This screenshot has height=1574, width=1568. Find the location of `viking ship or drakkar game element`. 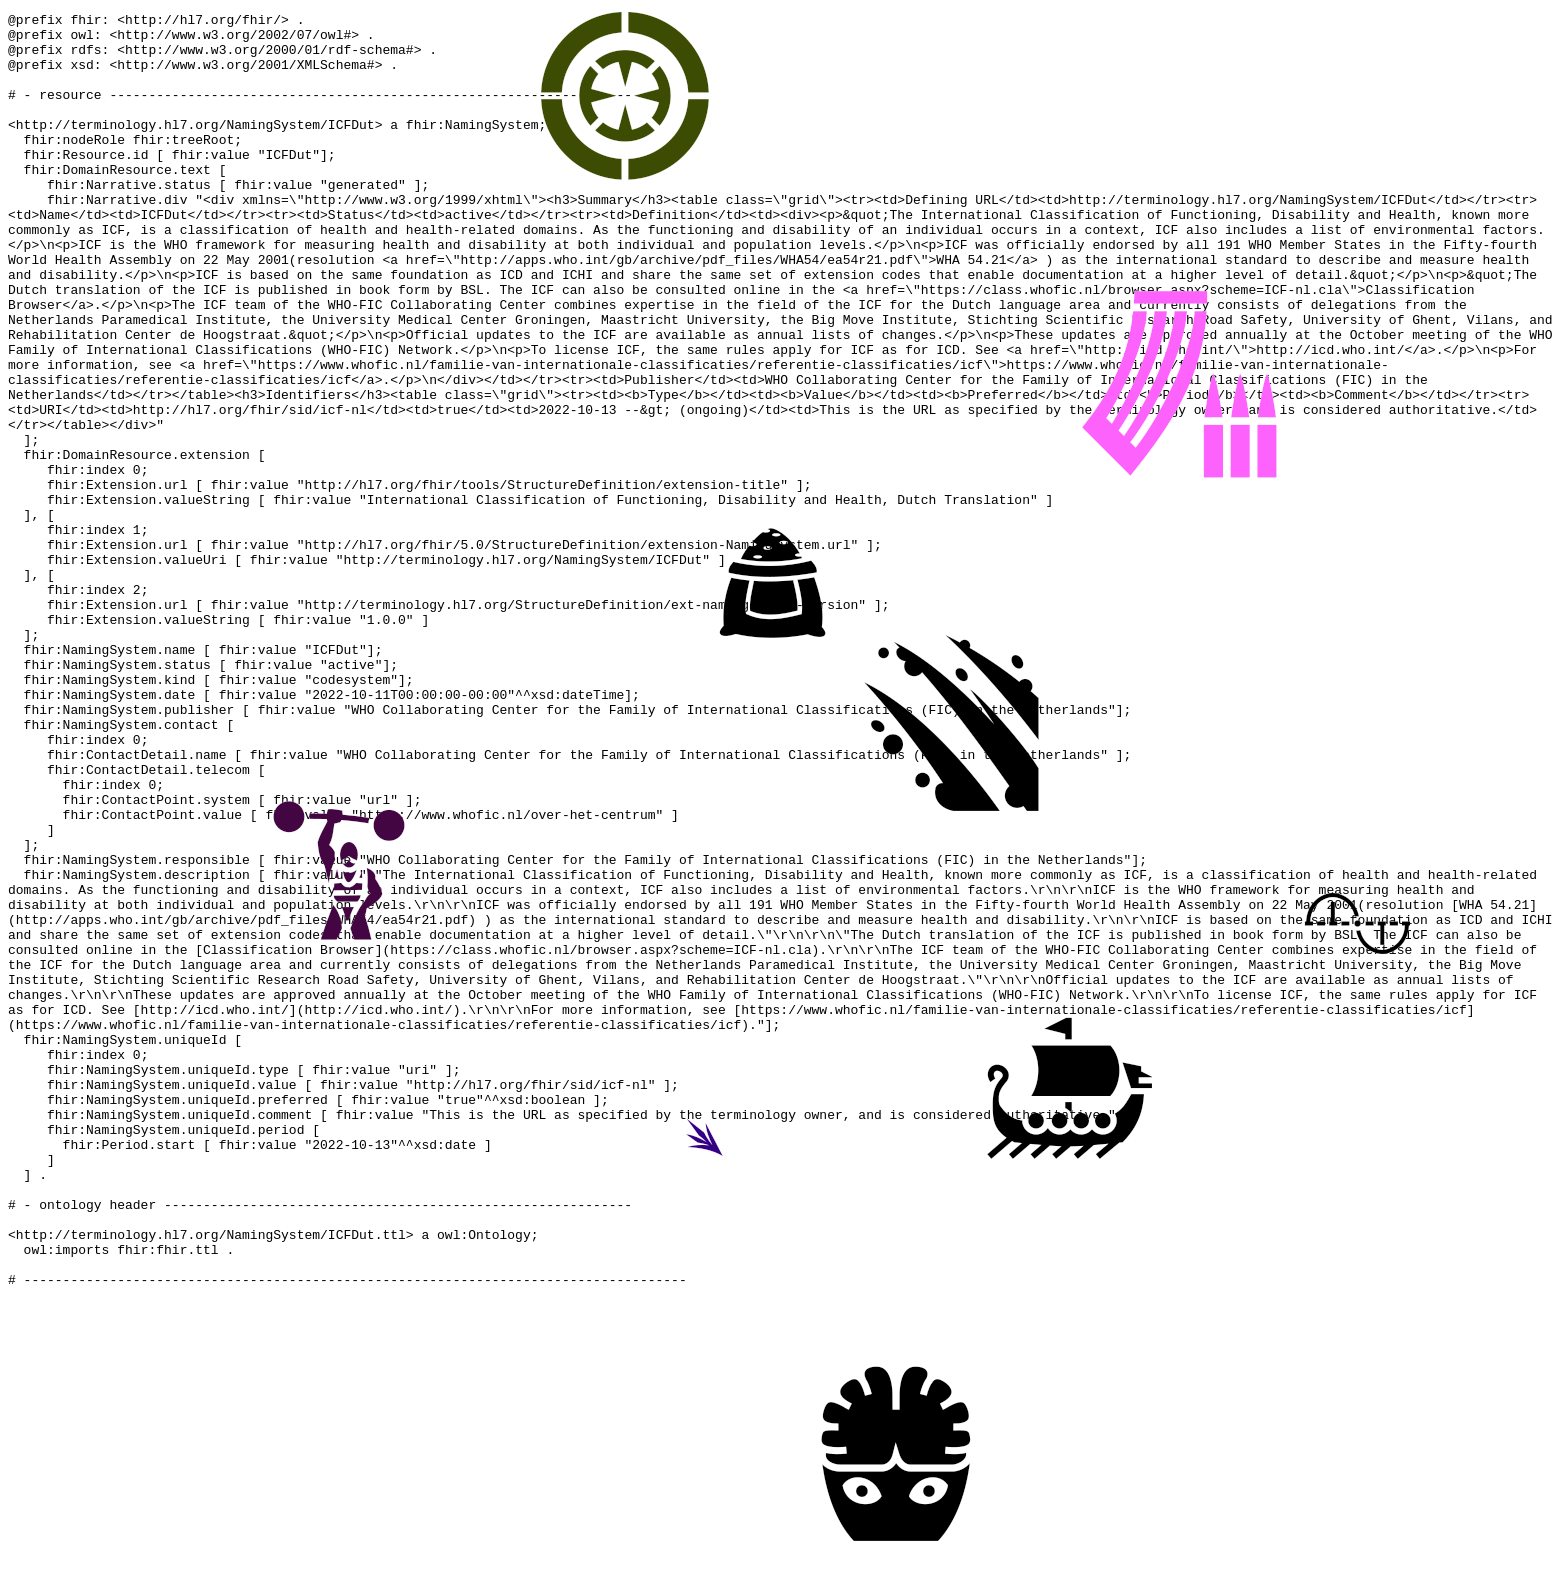

viking ship or drakkar game element is located at coordinates (1068, 1096).